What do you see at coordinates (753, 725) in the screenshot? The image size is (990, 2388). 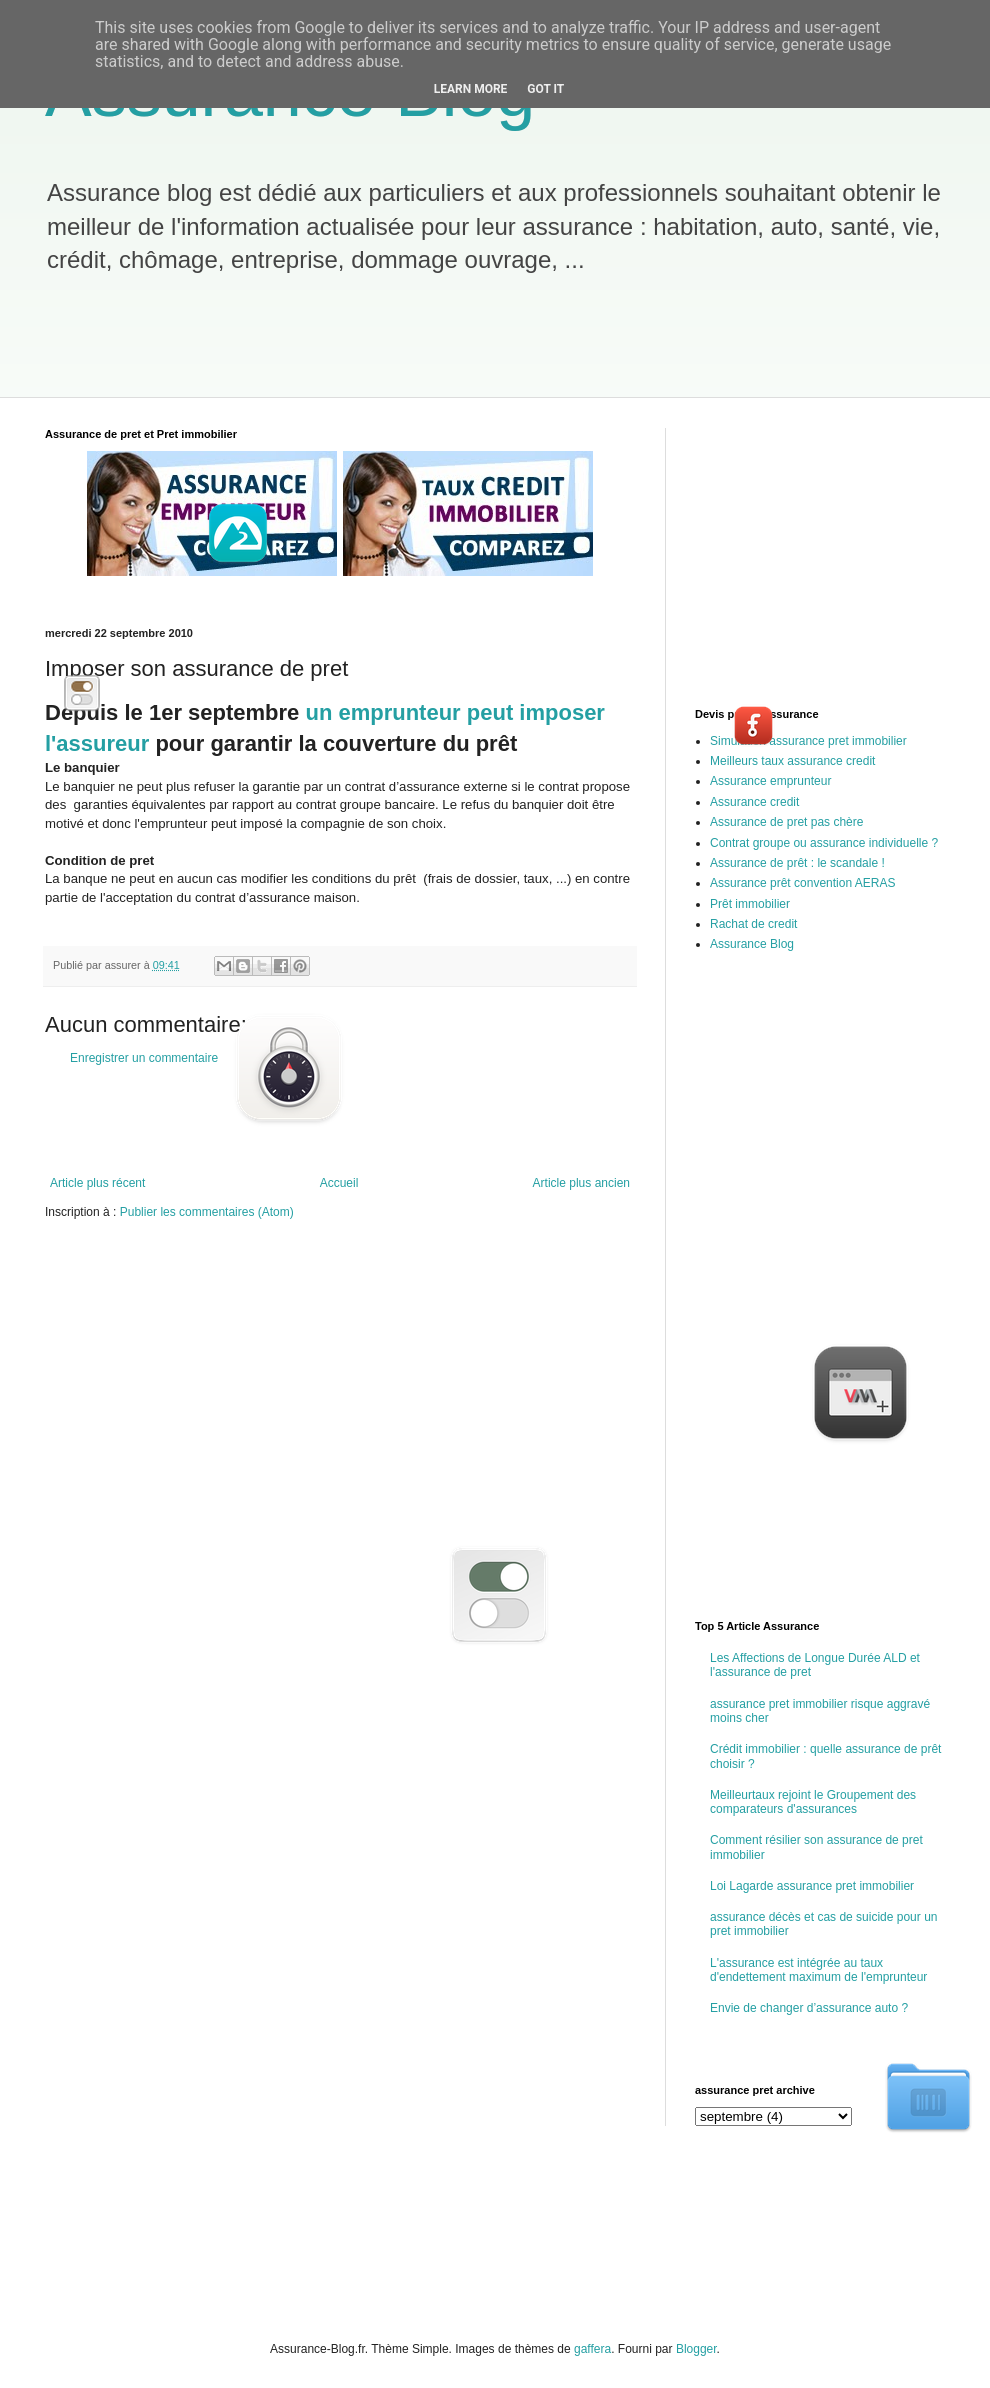 I see `open fritzing electronics design application` at bounding box center [753, 725].